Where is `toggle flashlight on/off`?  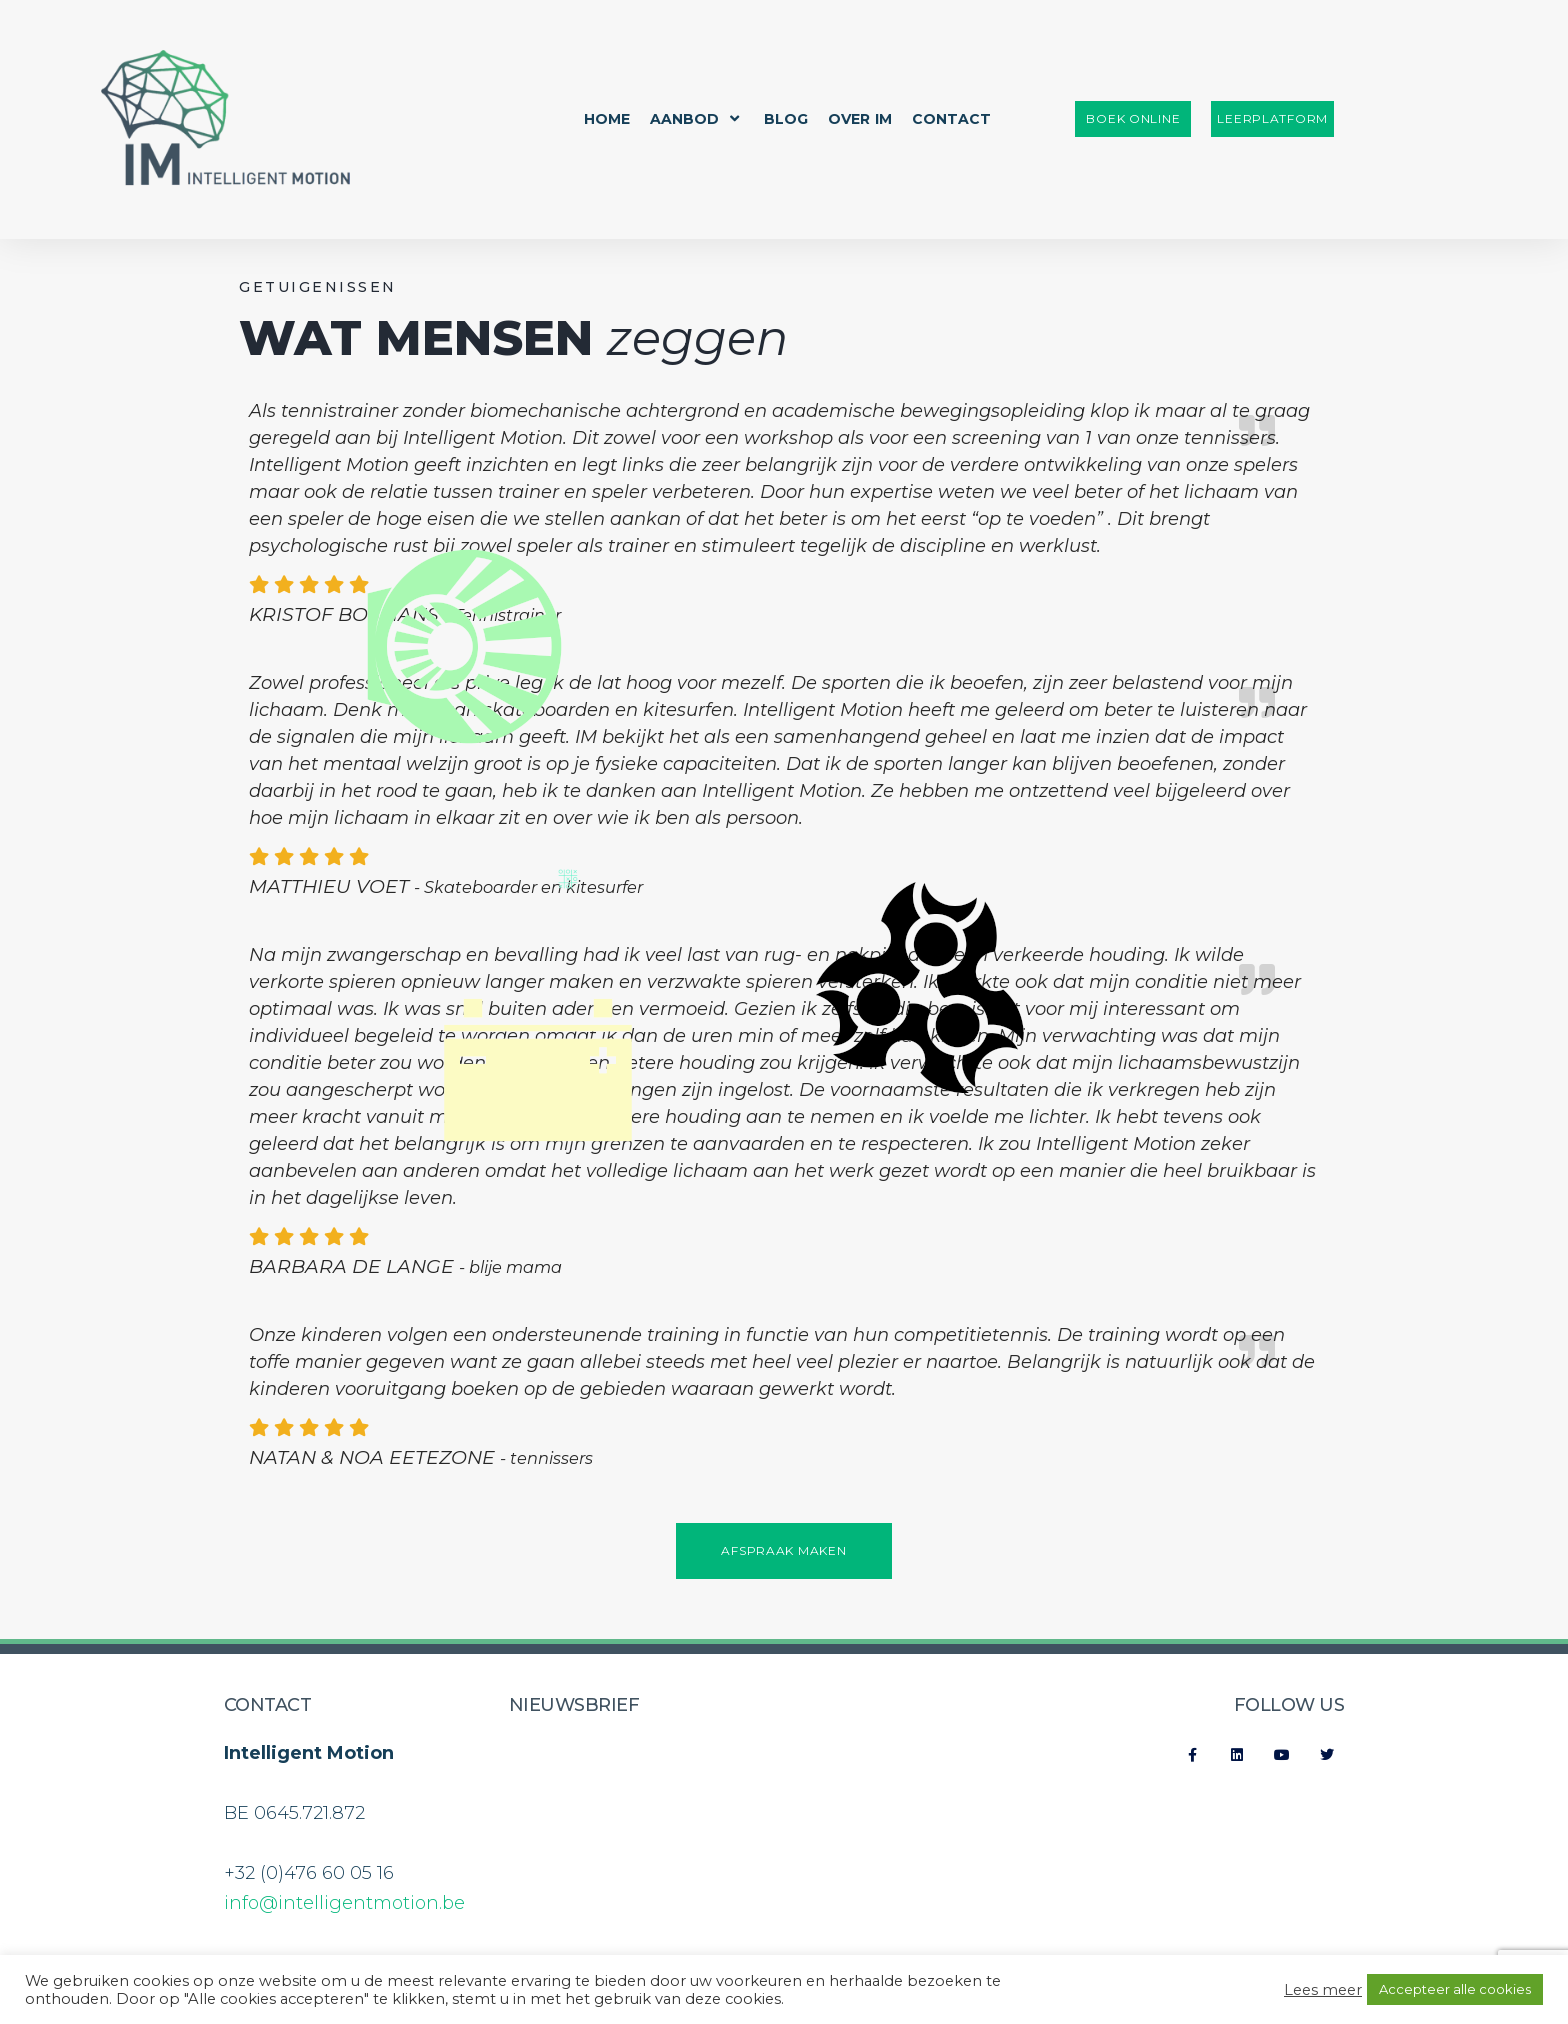 toggle flashlight on/off is located at coordinates (464, 646).